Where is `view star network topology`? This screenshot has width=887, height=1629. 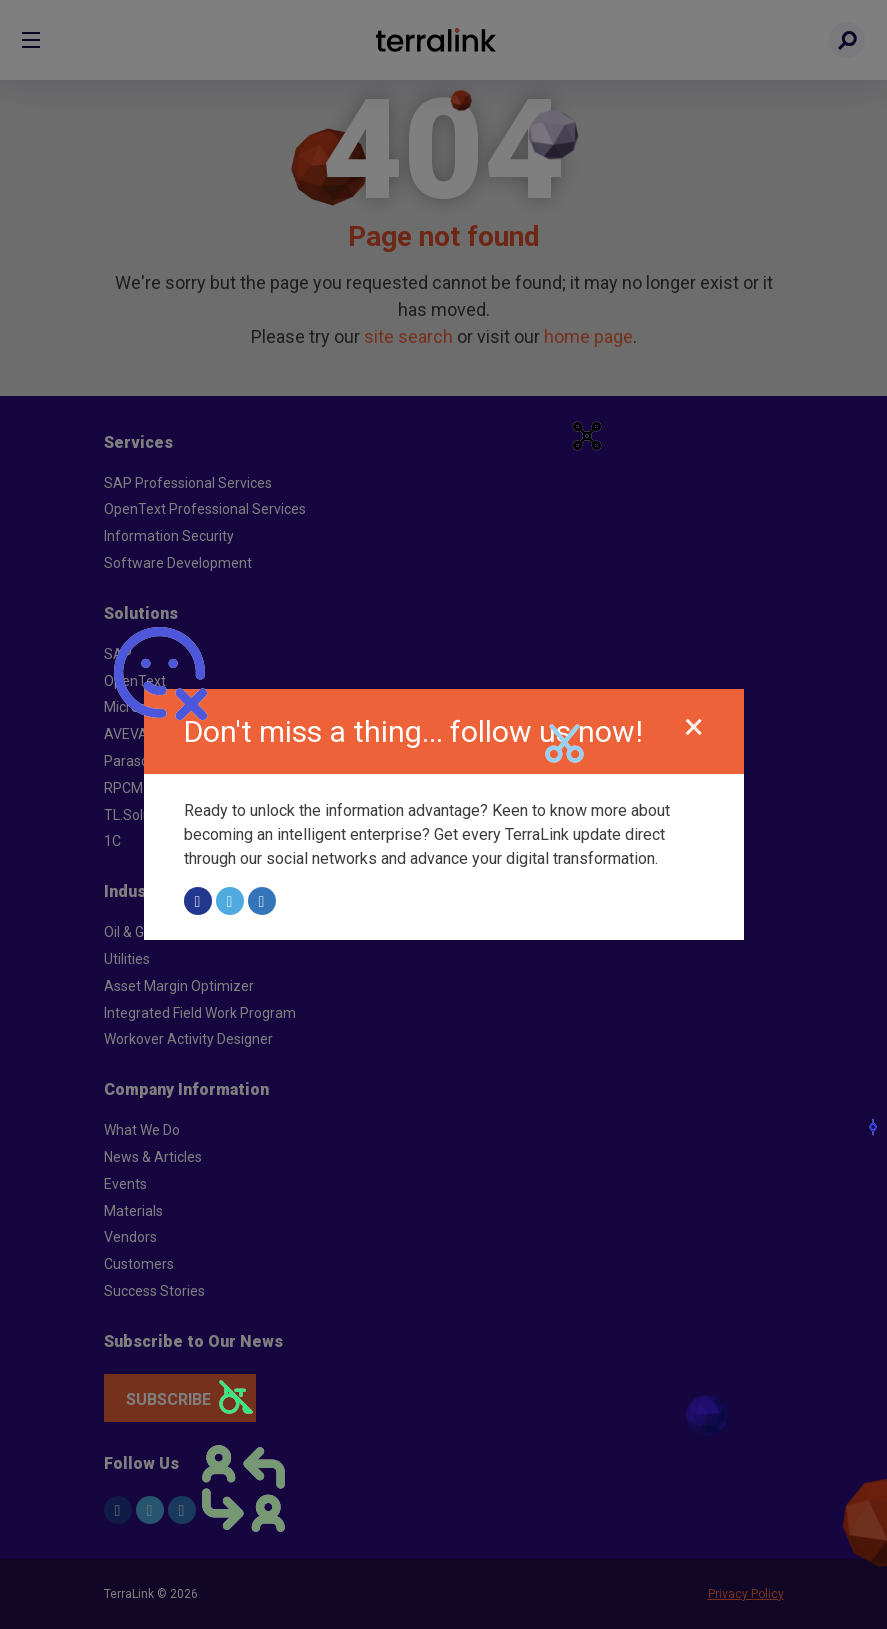
view star network topology is located at coordinates (587, 436).